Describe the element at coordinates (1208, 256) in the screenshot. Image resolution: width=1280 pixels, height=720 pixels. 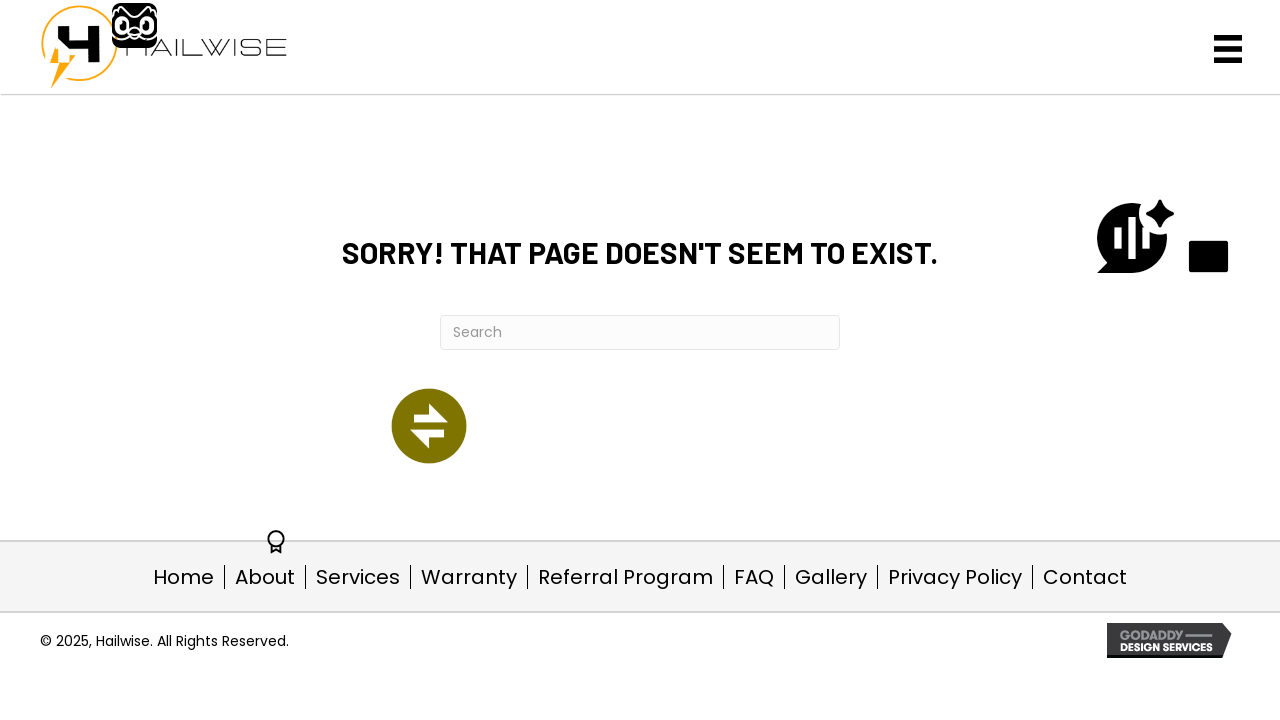
I see `select a rectangular shape tool` at that location.